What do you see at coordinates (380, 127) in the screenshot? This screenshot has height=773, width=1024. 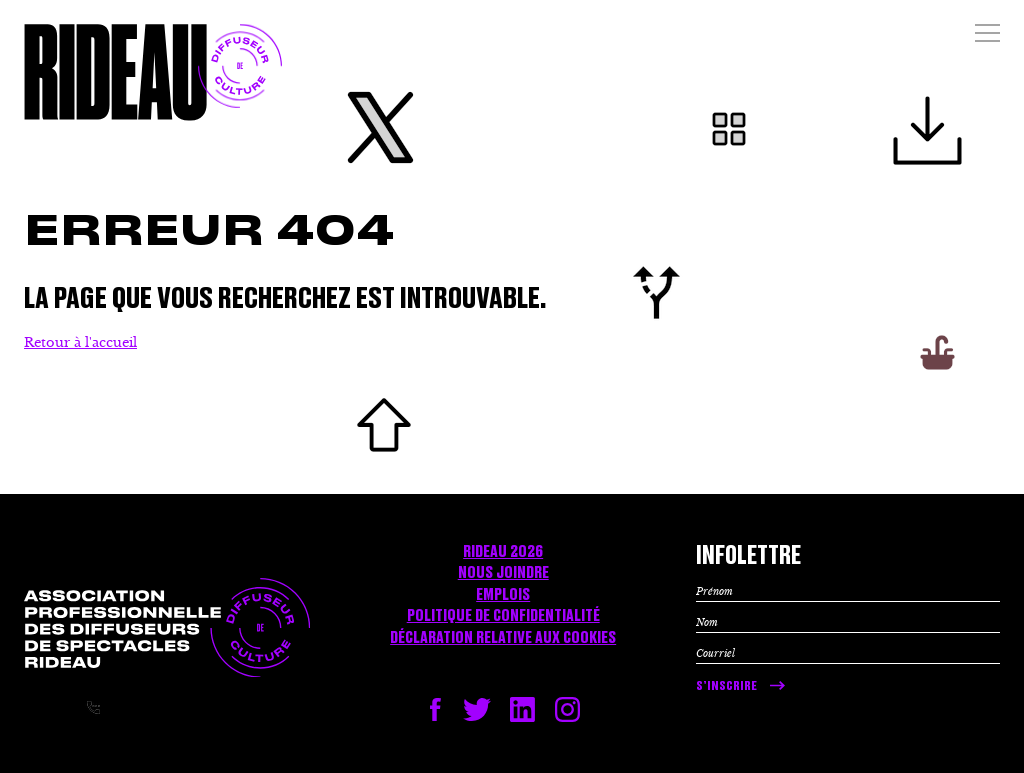 I see `open the X (formerly Twitter) app` at bounding box center [380, 127].